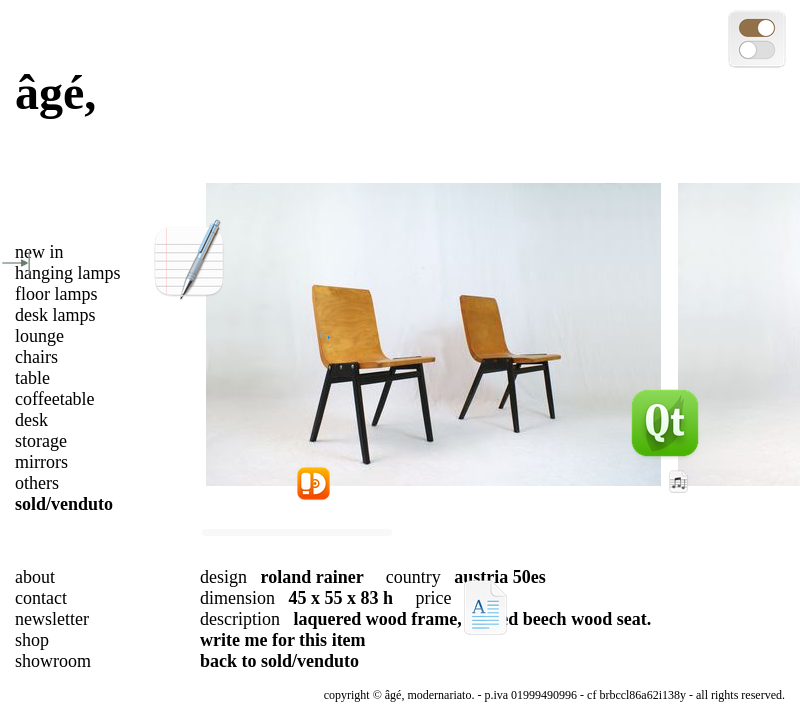 Image resolution: width=800 pixels, height=720 pixels. Describe the element at coordinates (665, 423) in the screenshot. I see `launch qt creator development environment` at that location.